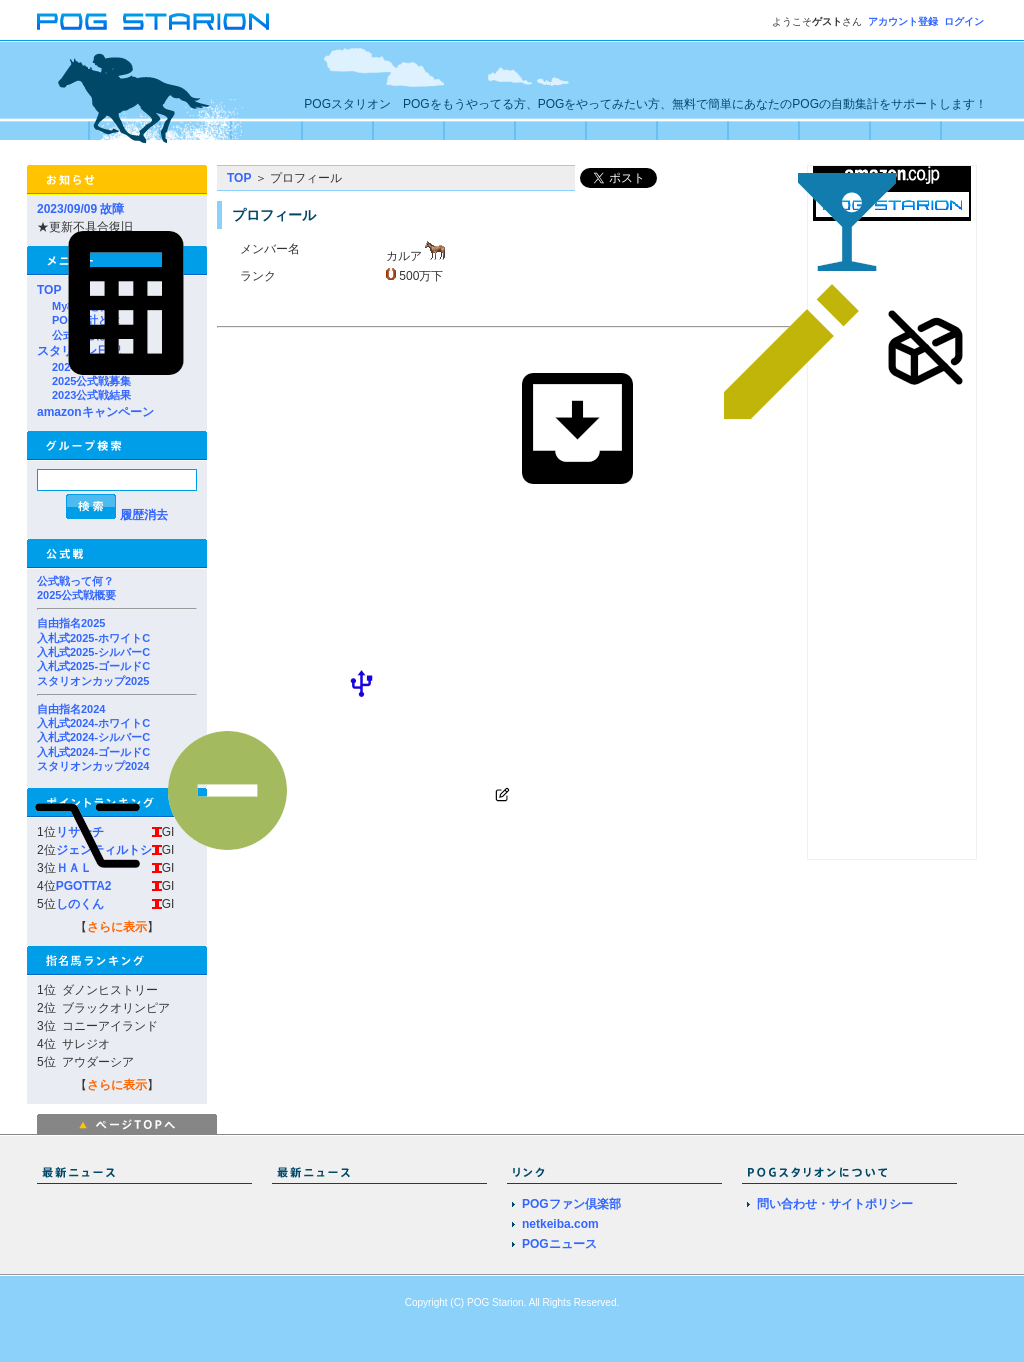  What do you see at coordinates (227, 790) in the screenshot?
I see `remove an item from a list` at bounding box center [227, 790].